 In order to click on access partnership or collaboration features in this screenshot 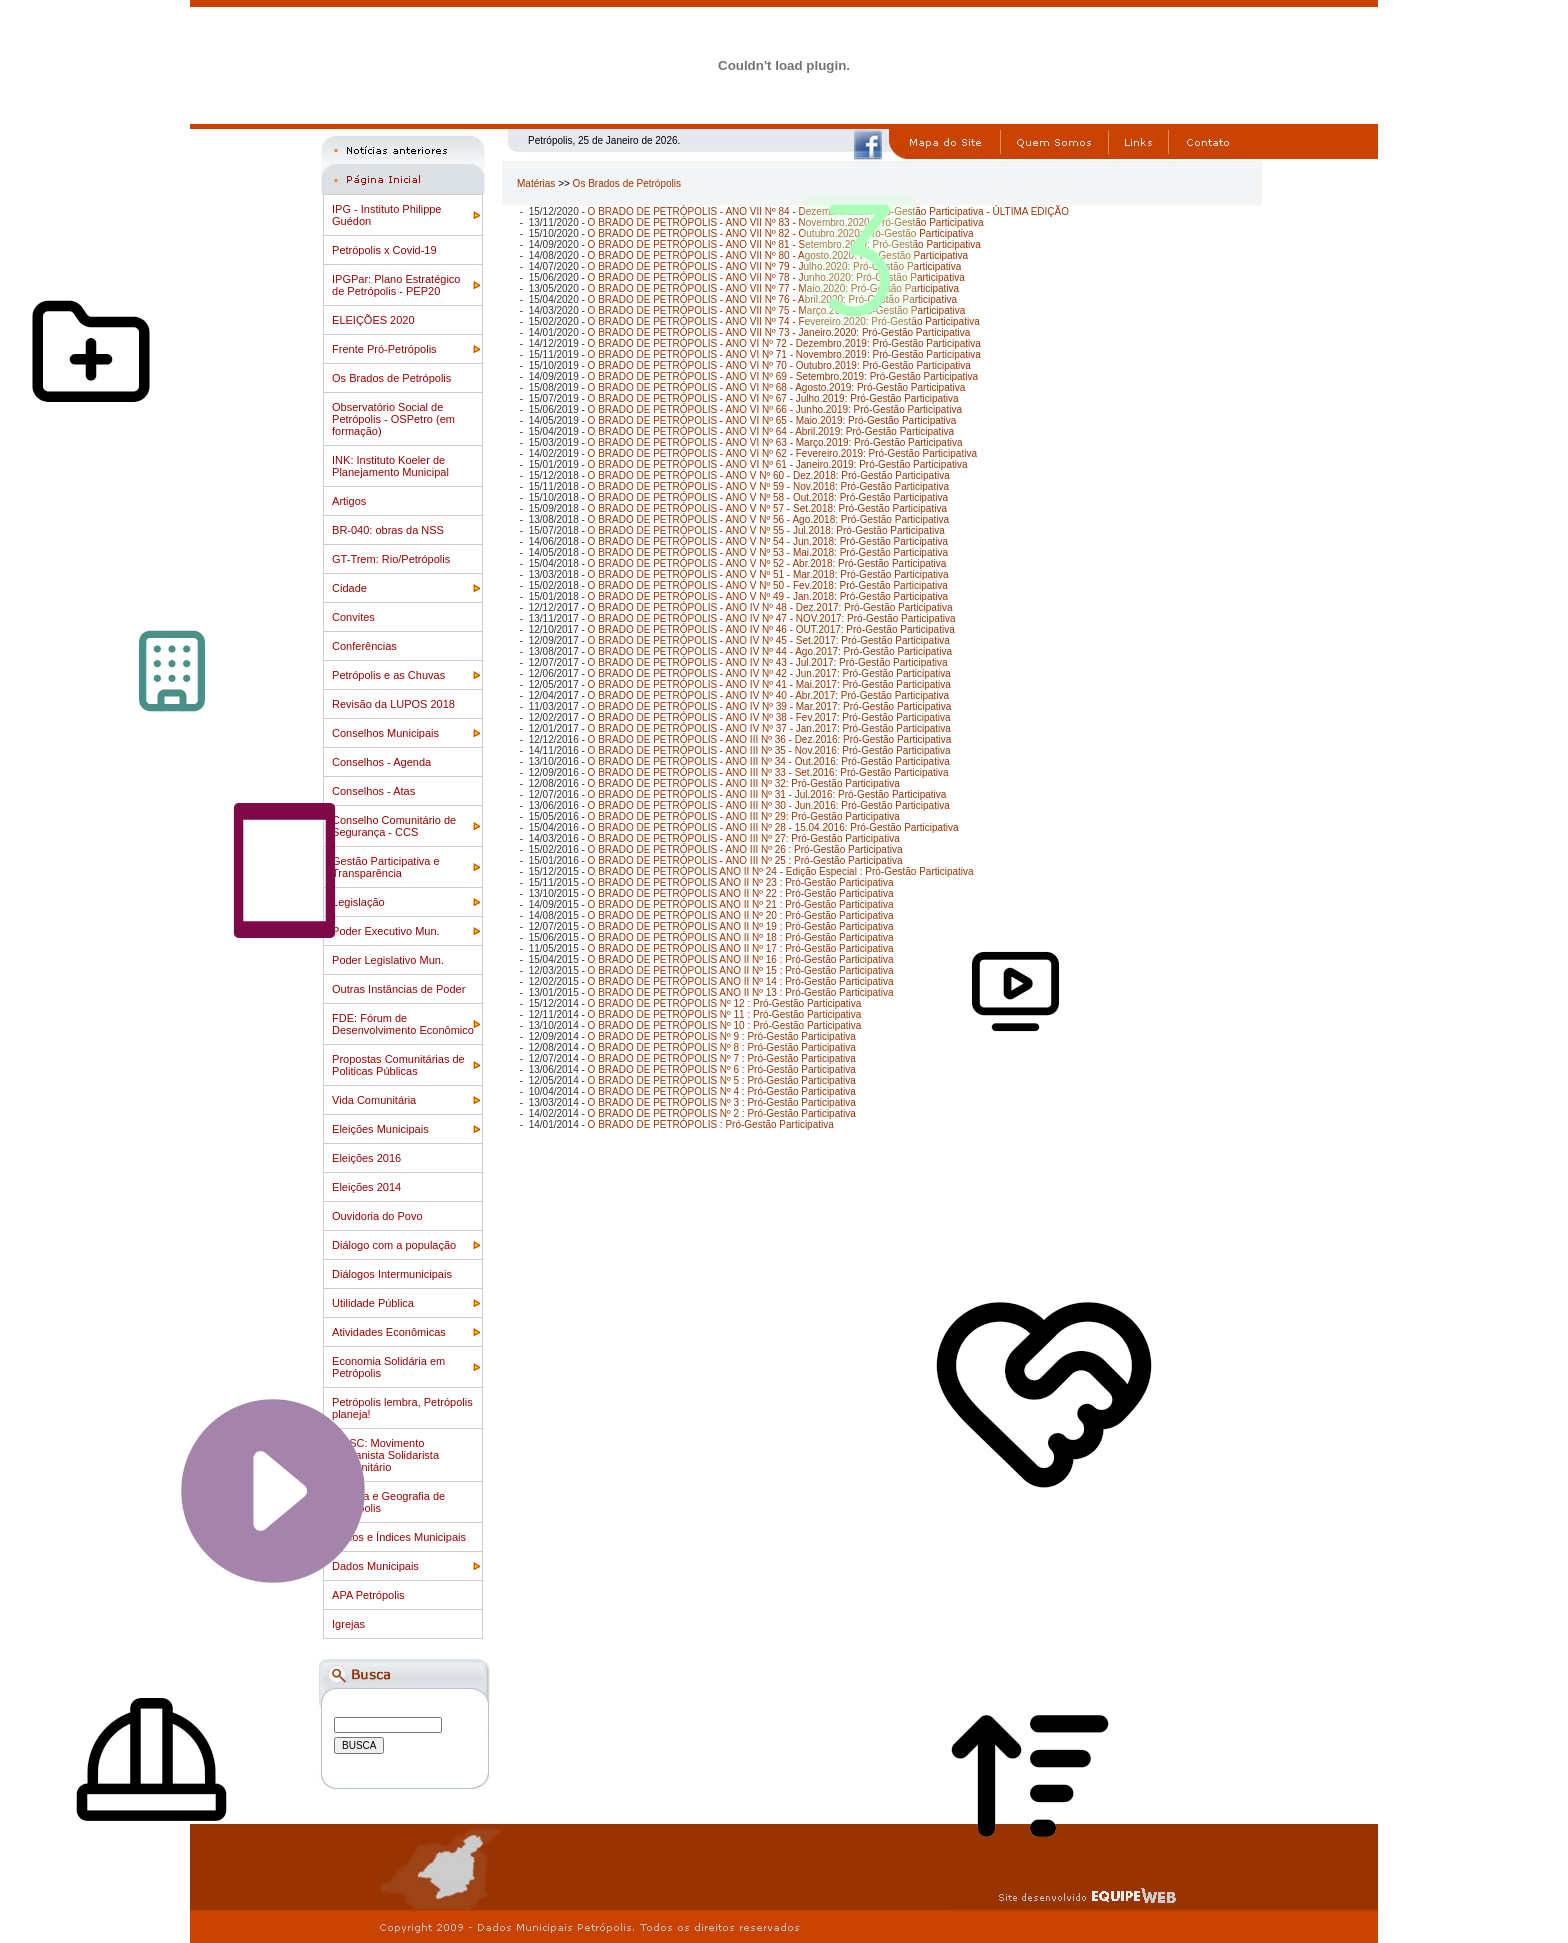, I will do `click(1044, 1390)`.